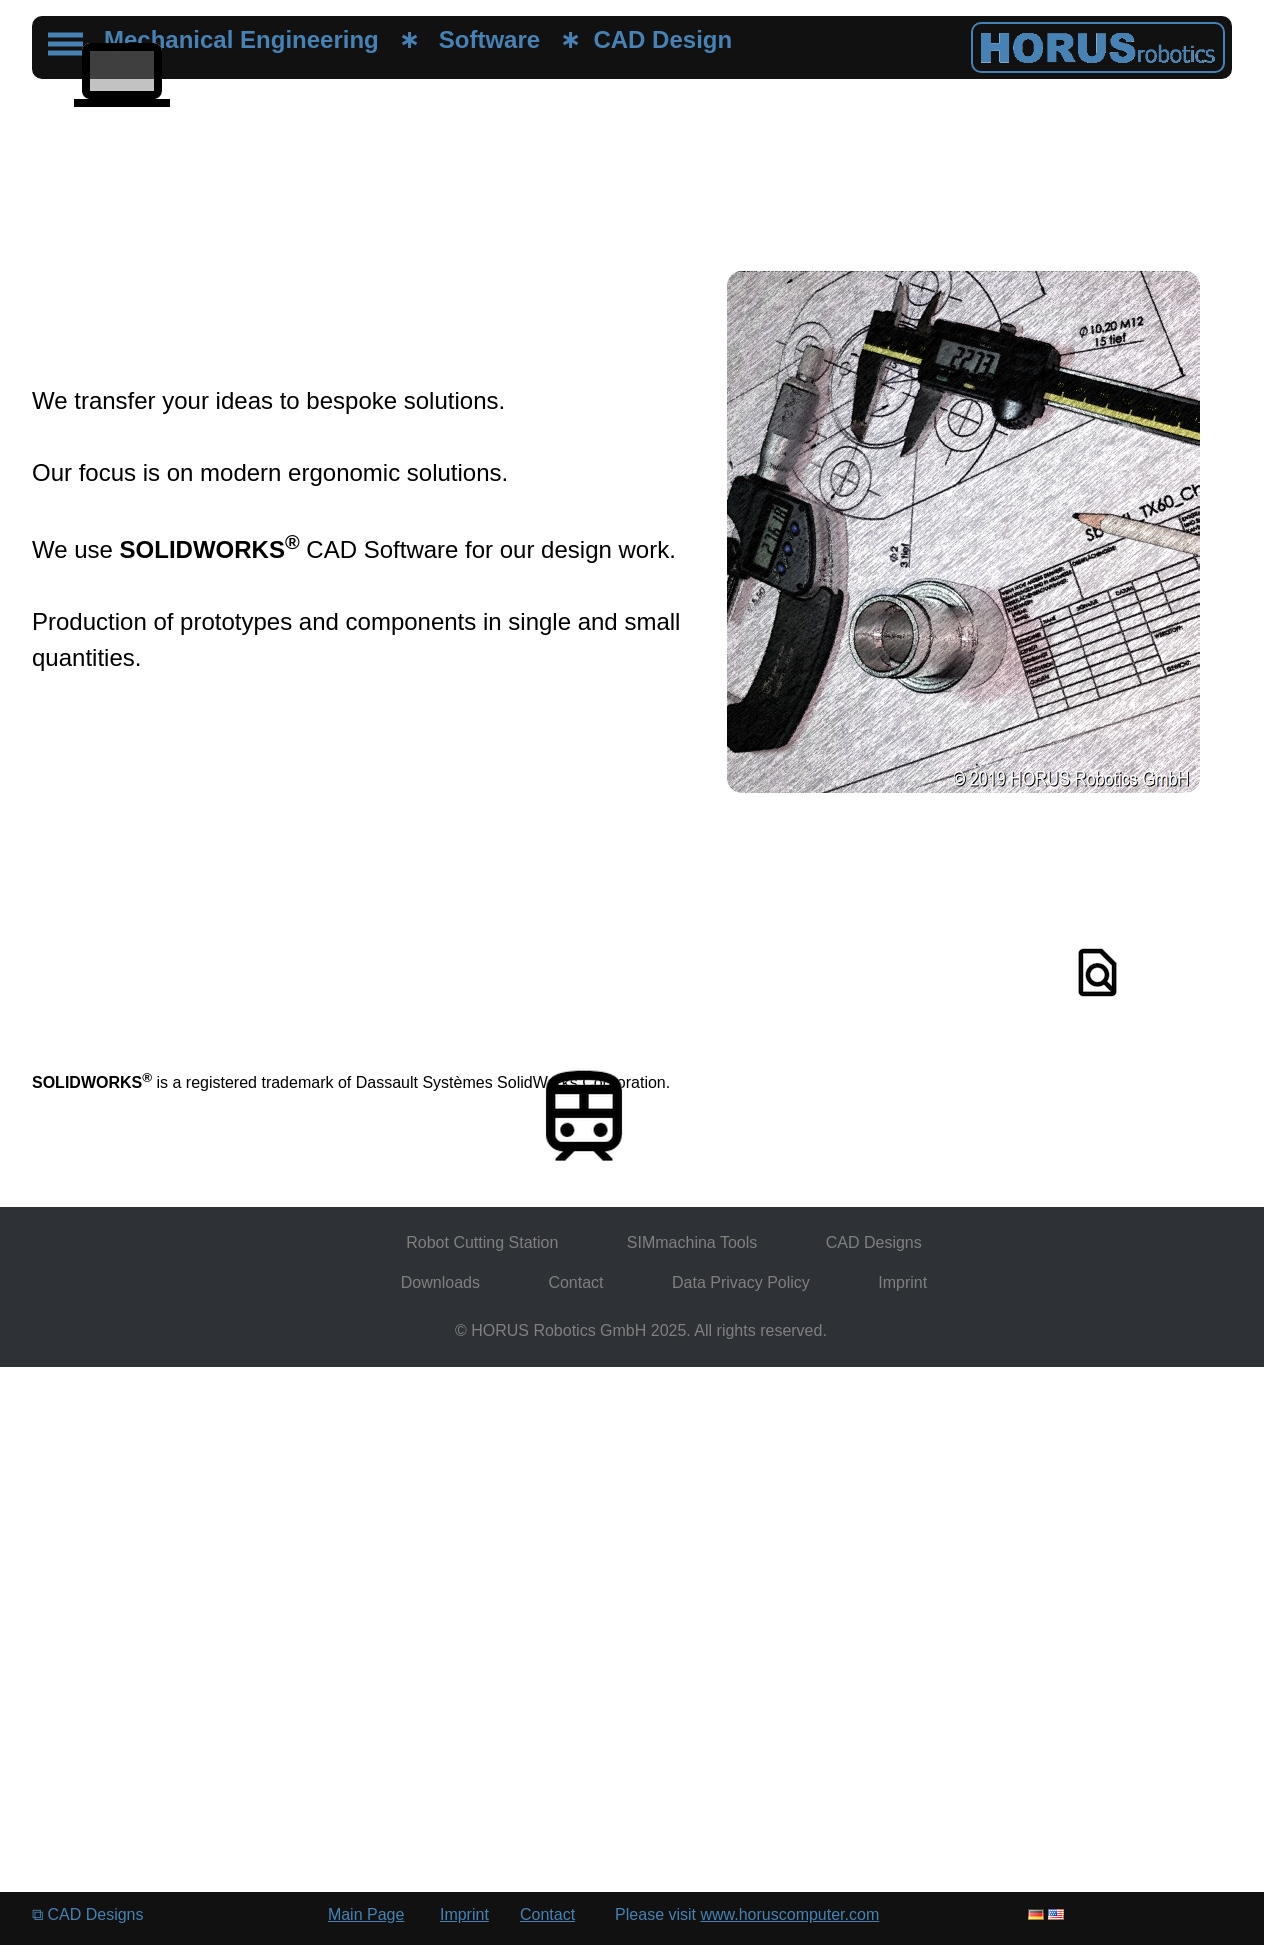 This screenshot has height=1945, width=1264. Describe the element at coordinates (1097, 972) in the screenshot. I see `search within the current document` at that location.